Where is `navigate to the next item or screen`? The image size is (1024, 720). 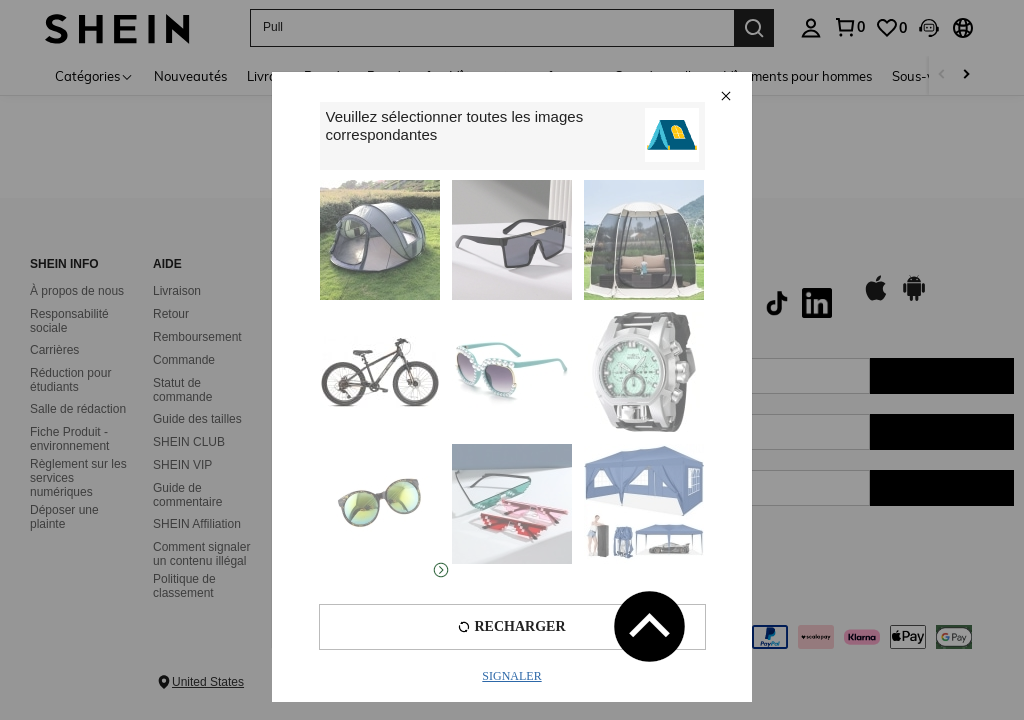
navigate to the next item or screen is located at coordinates (441, 570).